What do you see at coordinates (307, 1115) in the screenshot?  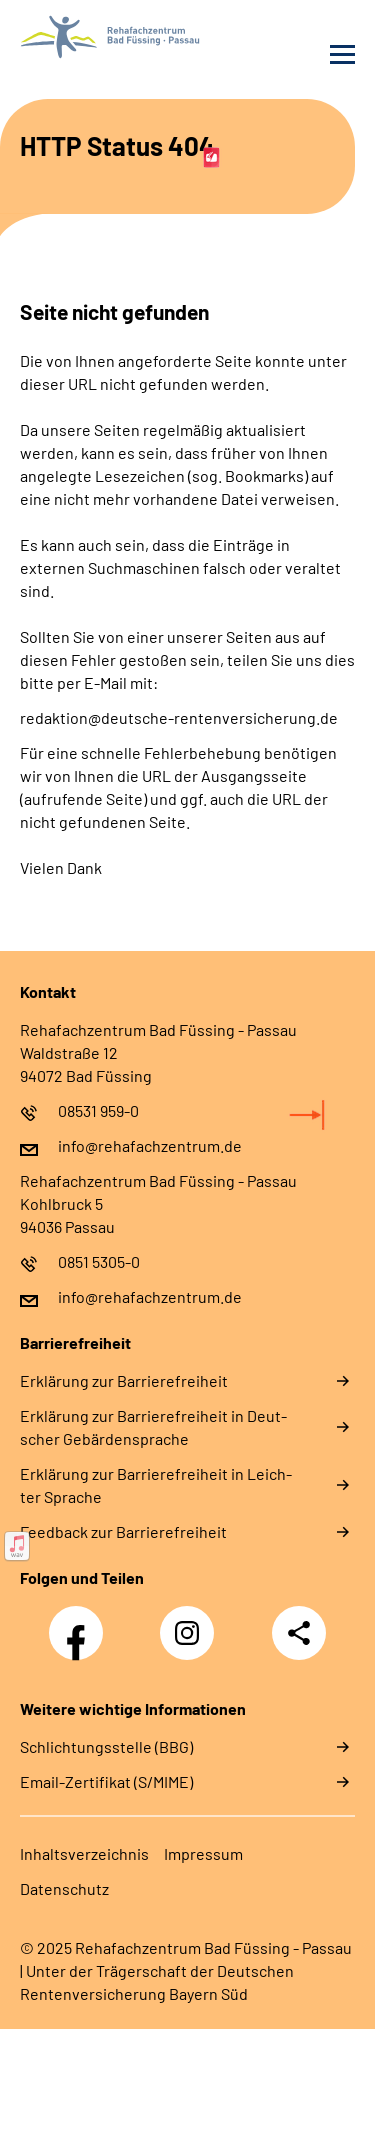 I see `go to the last item or page` at bounding box center [307, 1115].